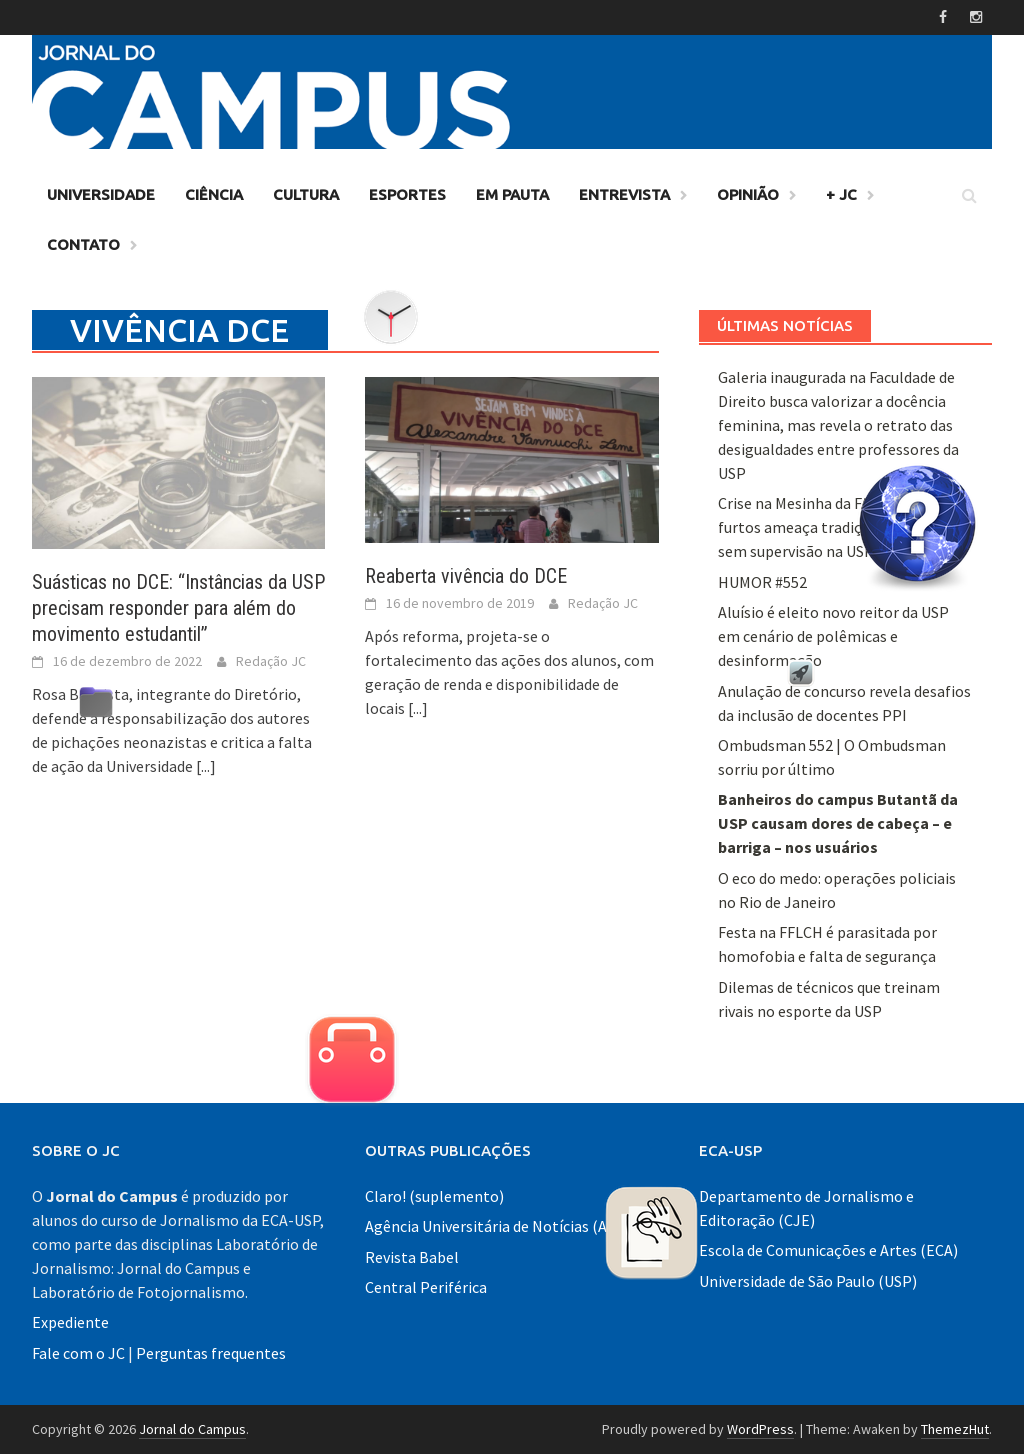 This screenshot has height=1454, width=1024. What do you see at coordinates (801, 673) in the screenshot?
I see `open the app launcher` at bounding box center [801, 673].